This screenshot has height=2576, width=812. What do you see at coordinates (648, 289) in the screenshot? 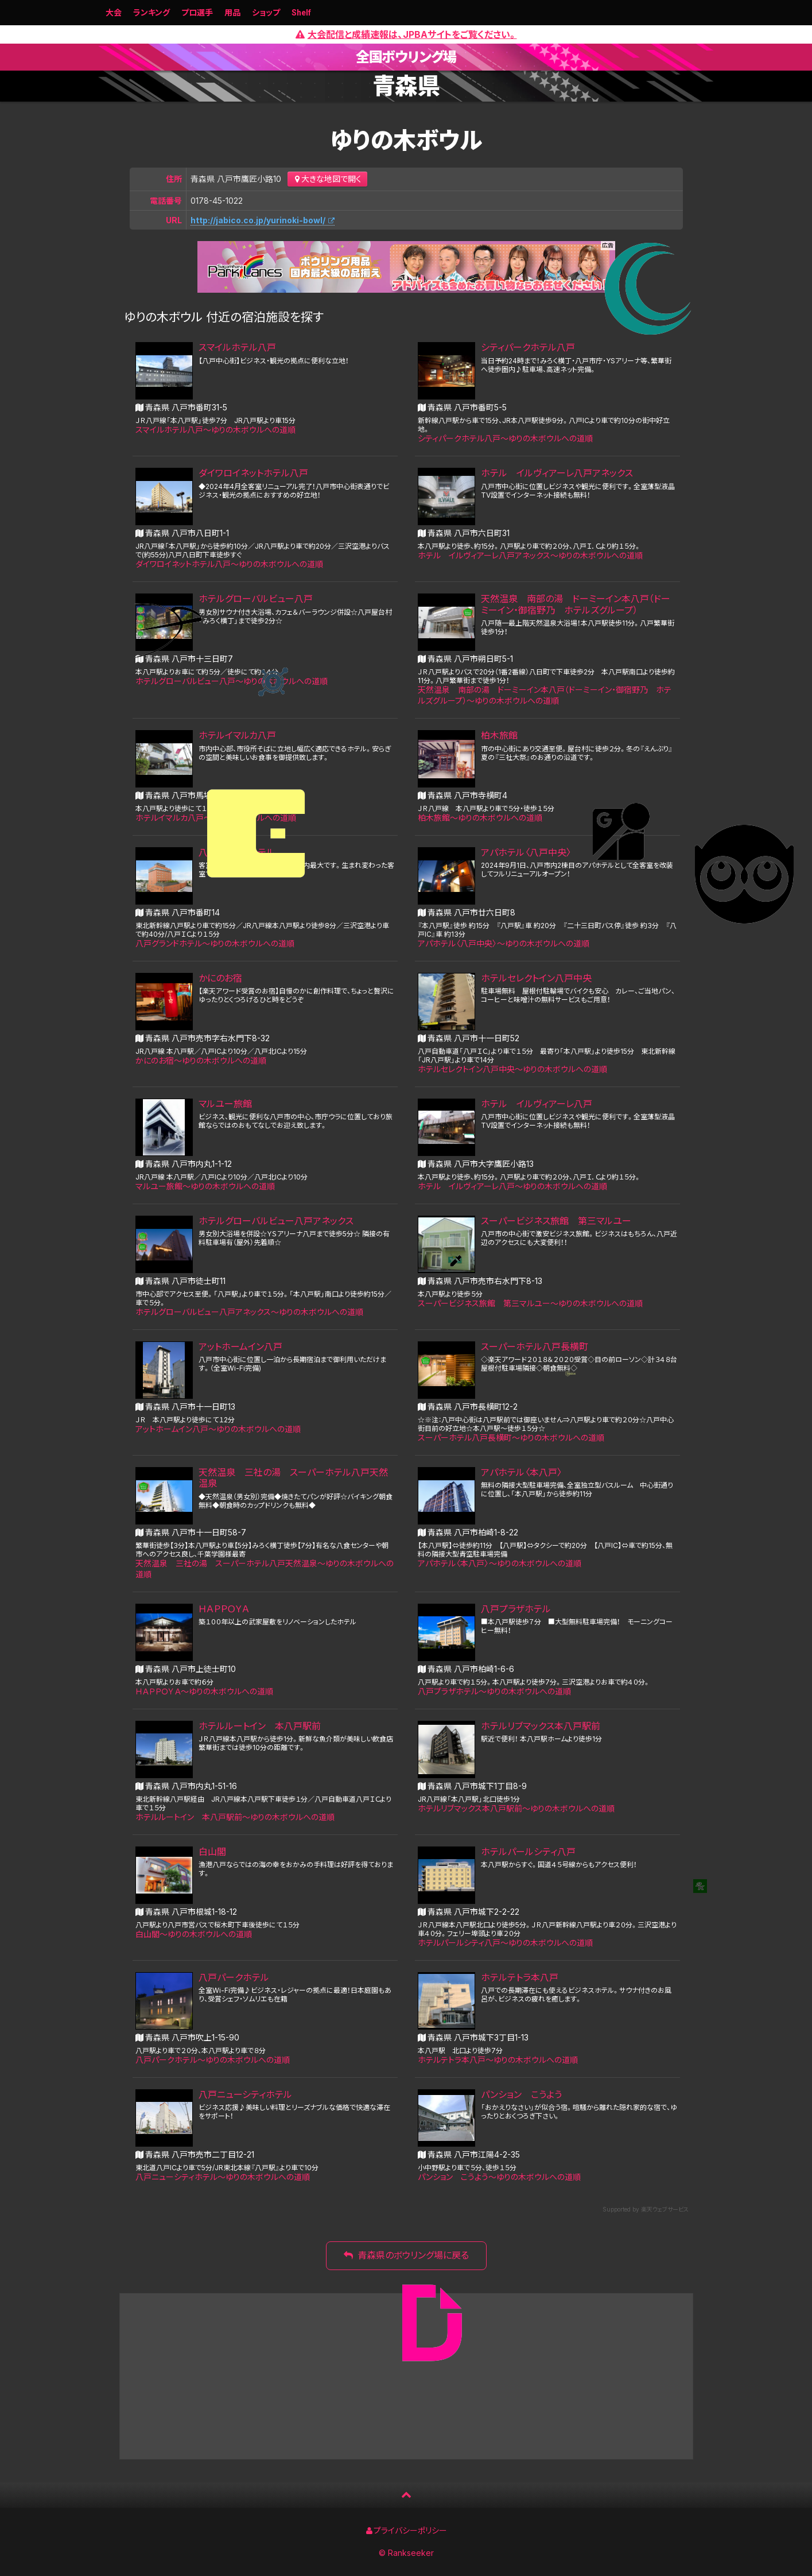
I see `contributor covenant logo indicating a code of conduct for open source projects` at bounding box center [648, 289].